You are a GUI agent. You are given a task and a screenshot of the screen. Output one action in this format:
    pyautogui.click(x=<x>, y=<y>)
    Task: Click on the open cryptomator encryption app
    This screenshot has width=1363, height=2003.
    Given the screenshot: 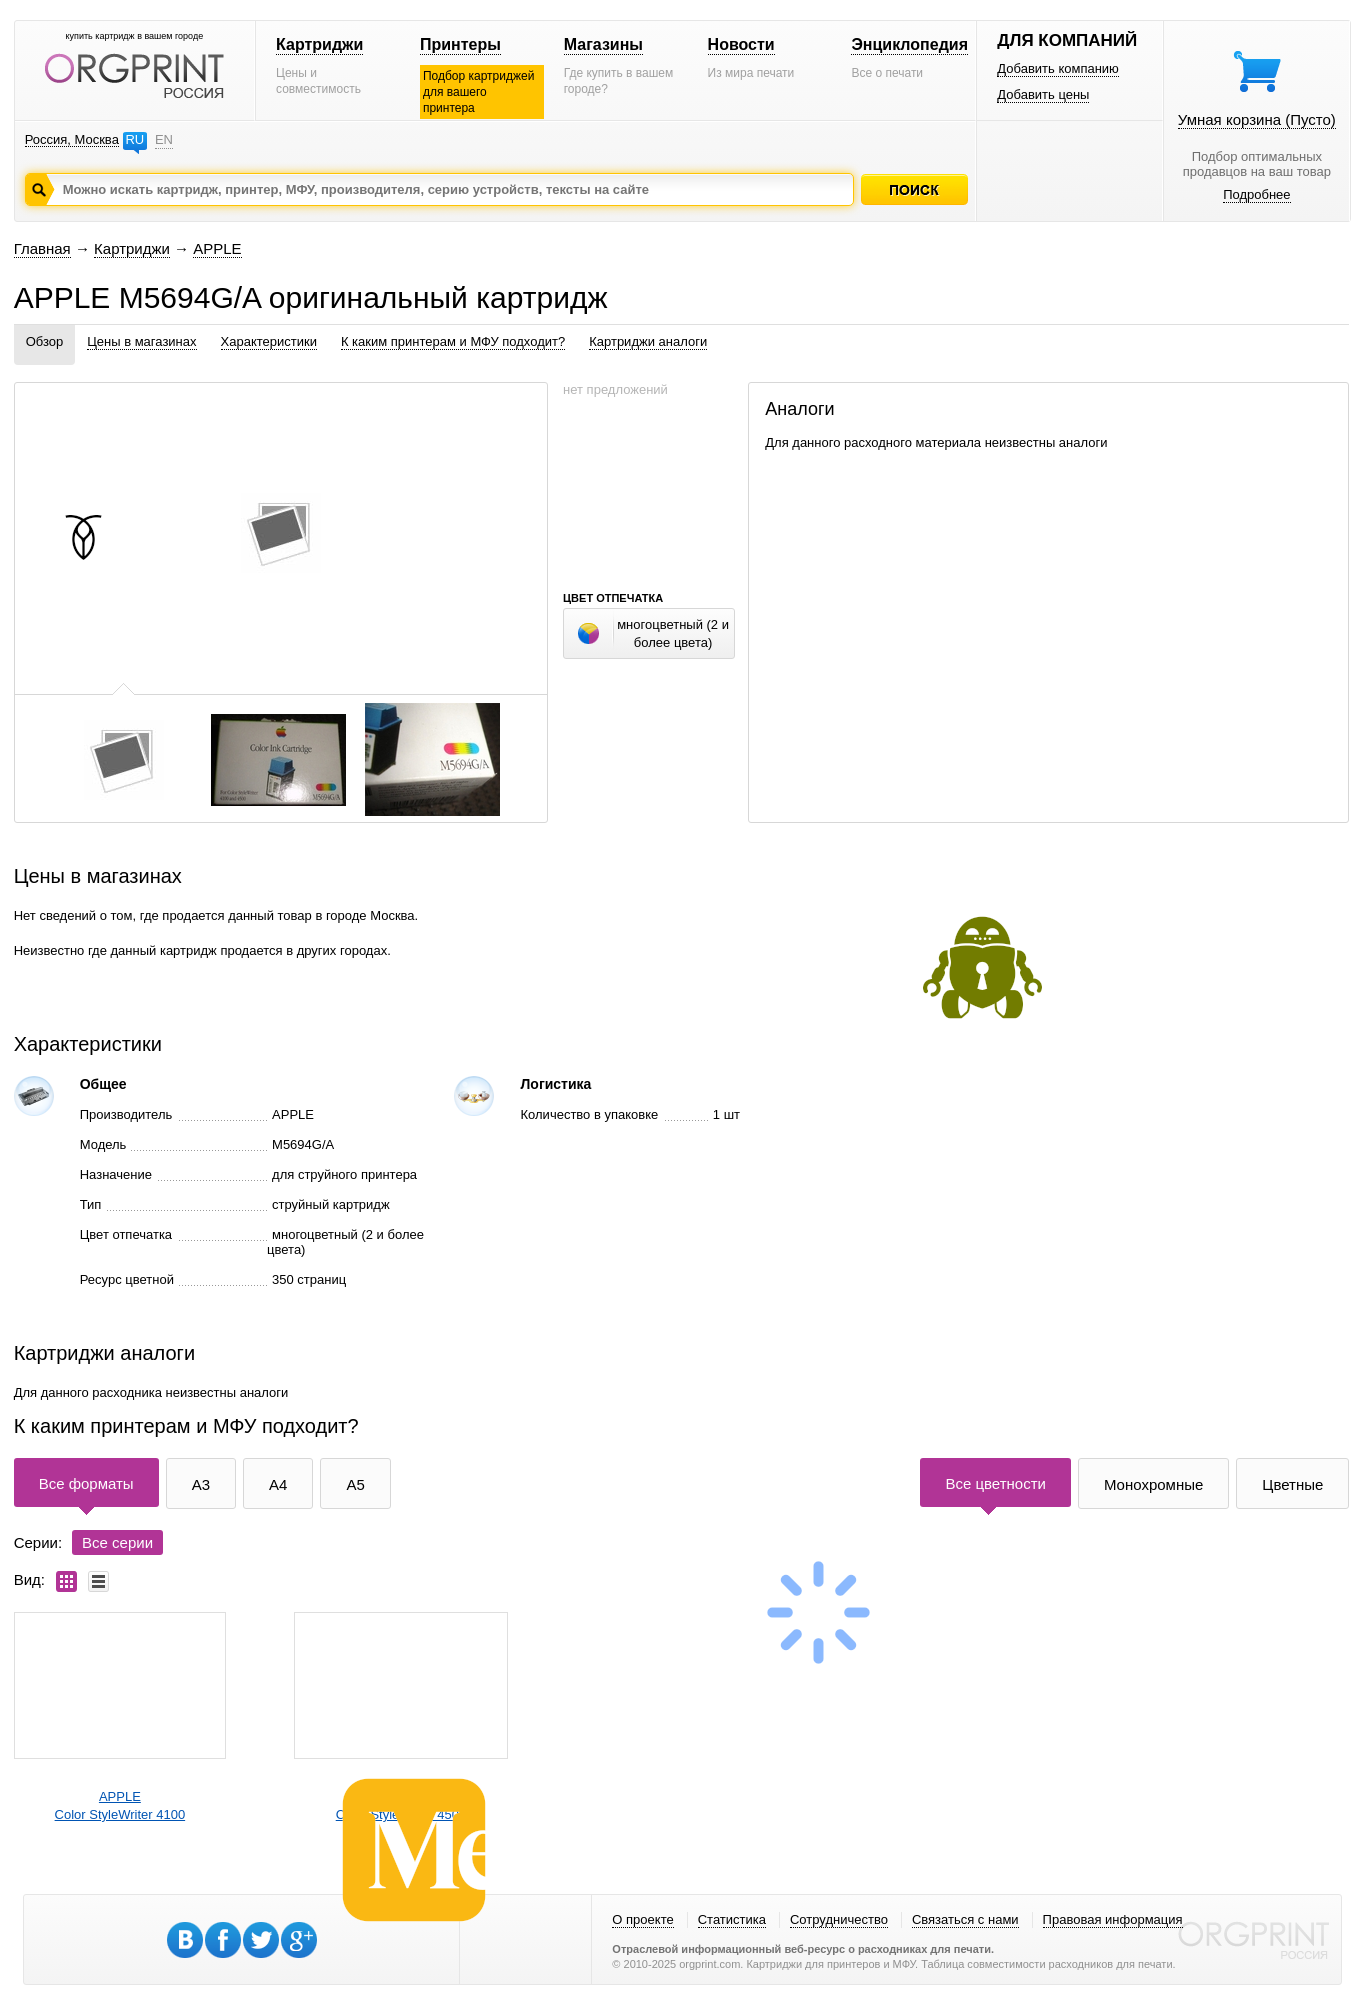 What is the action you would take?
    pyautogui.click(x=982, y=967)
    